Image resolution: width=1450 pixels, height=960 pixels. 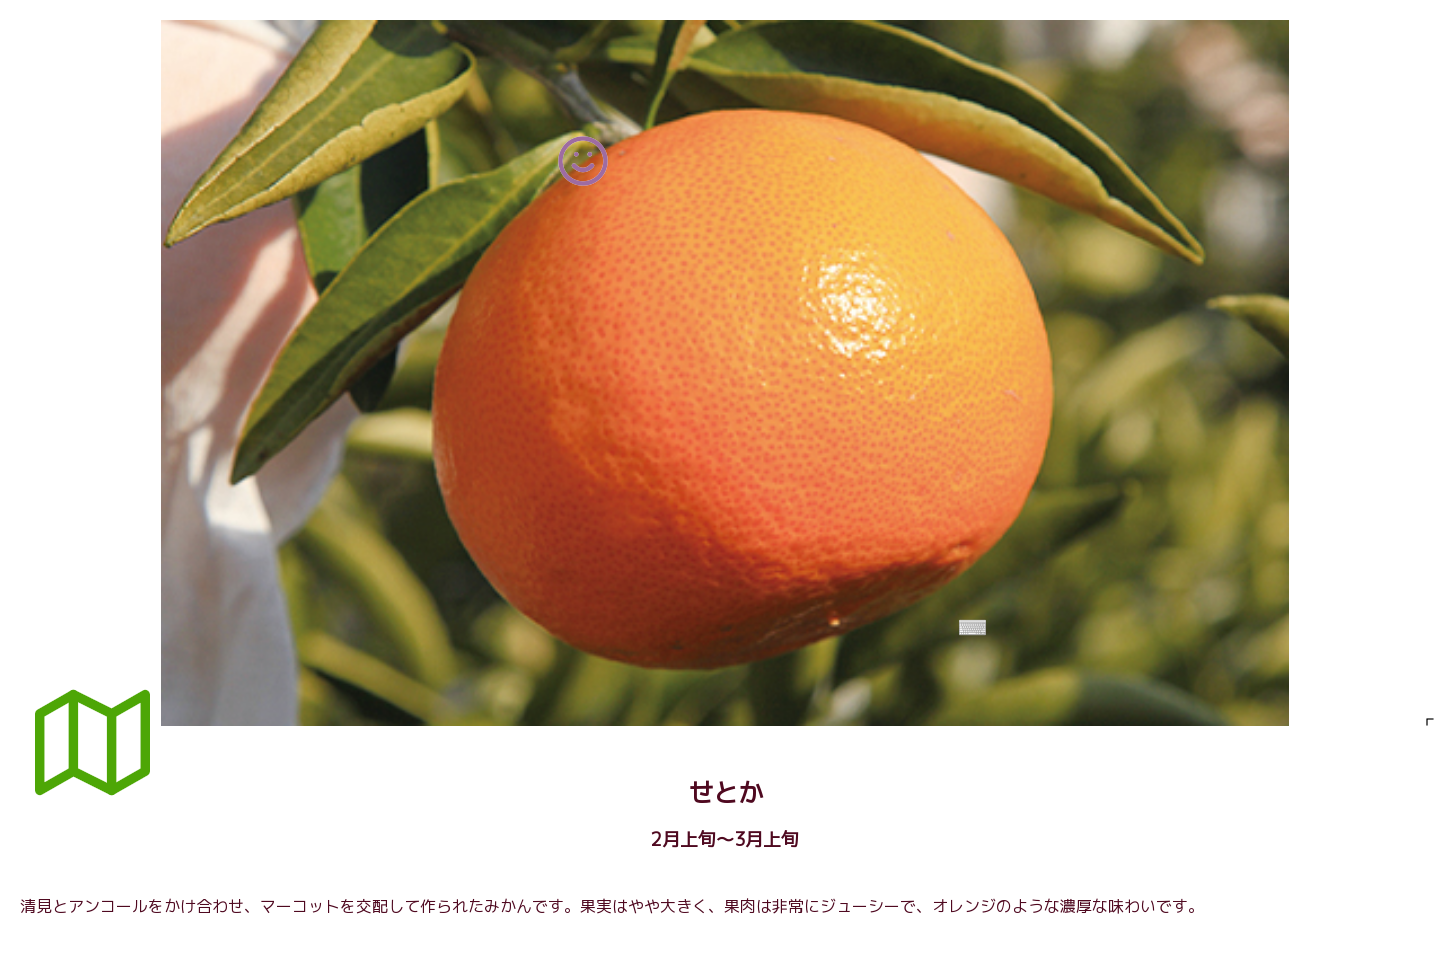 I want to click on view map or navigation, so click(x=92, y=742).